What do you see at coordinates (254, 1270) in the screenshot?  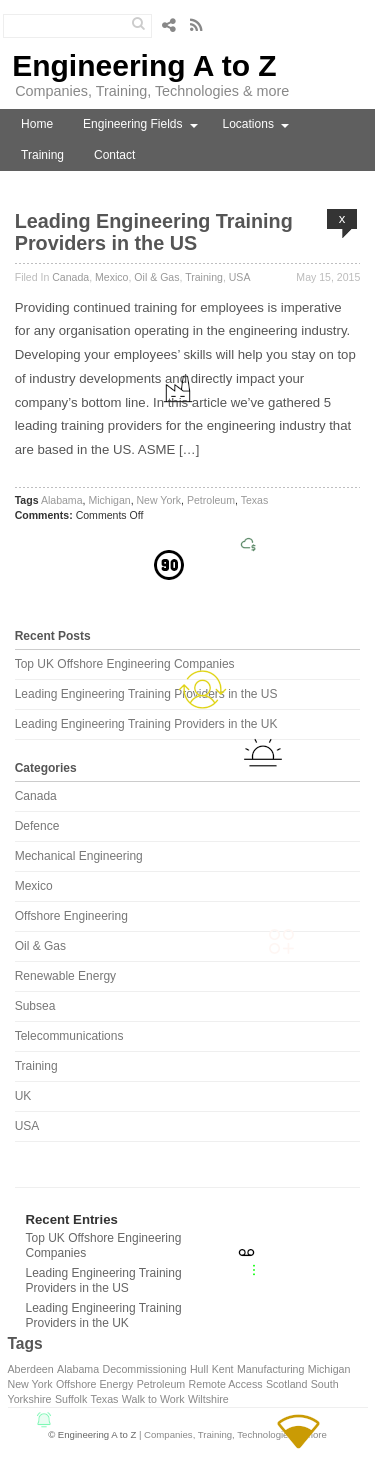 I see `open more options menu` at bounding box center [254, 1270].